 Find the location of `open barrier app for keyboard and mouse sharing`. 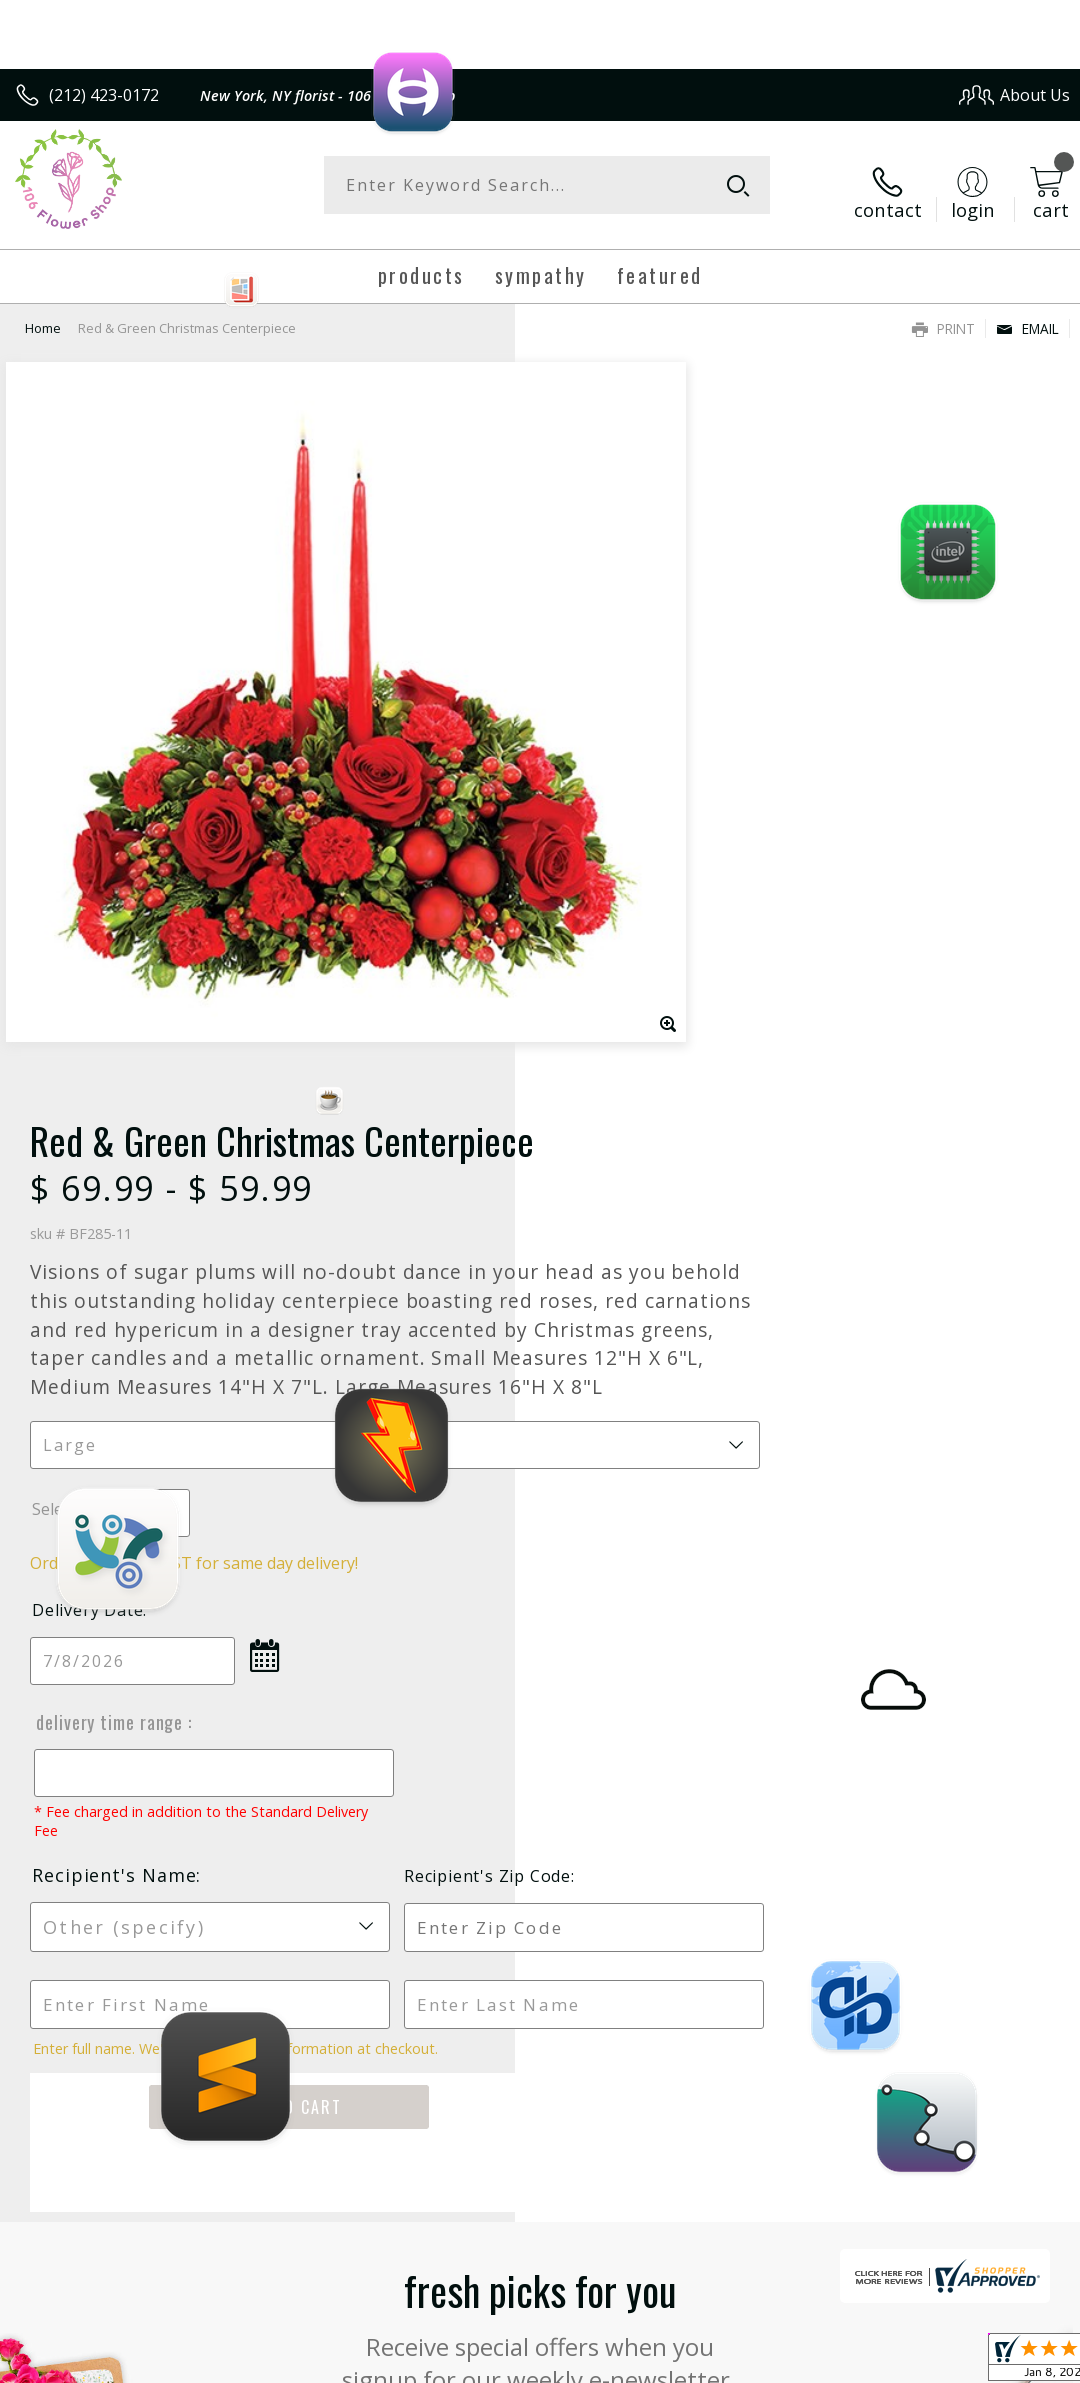

open barrier app for keyboard and mouse sharing is located at coordinates (118, 1549).